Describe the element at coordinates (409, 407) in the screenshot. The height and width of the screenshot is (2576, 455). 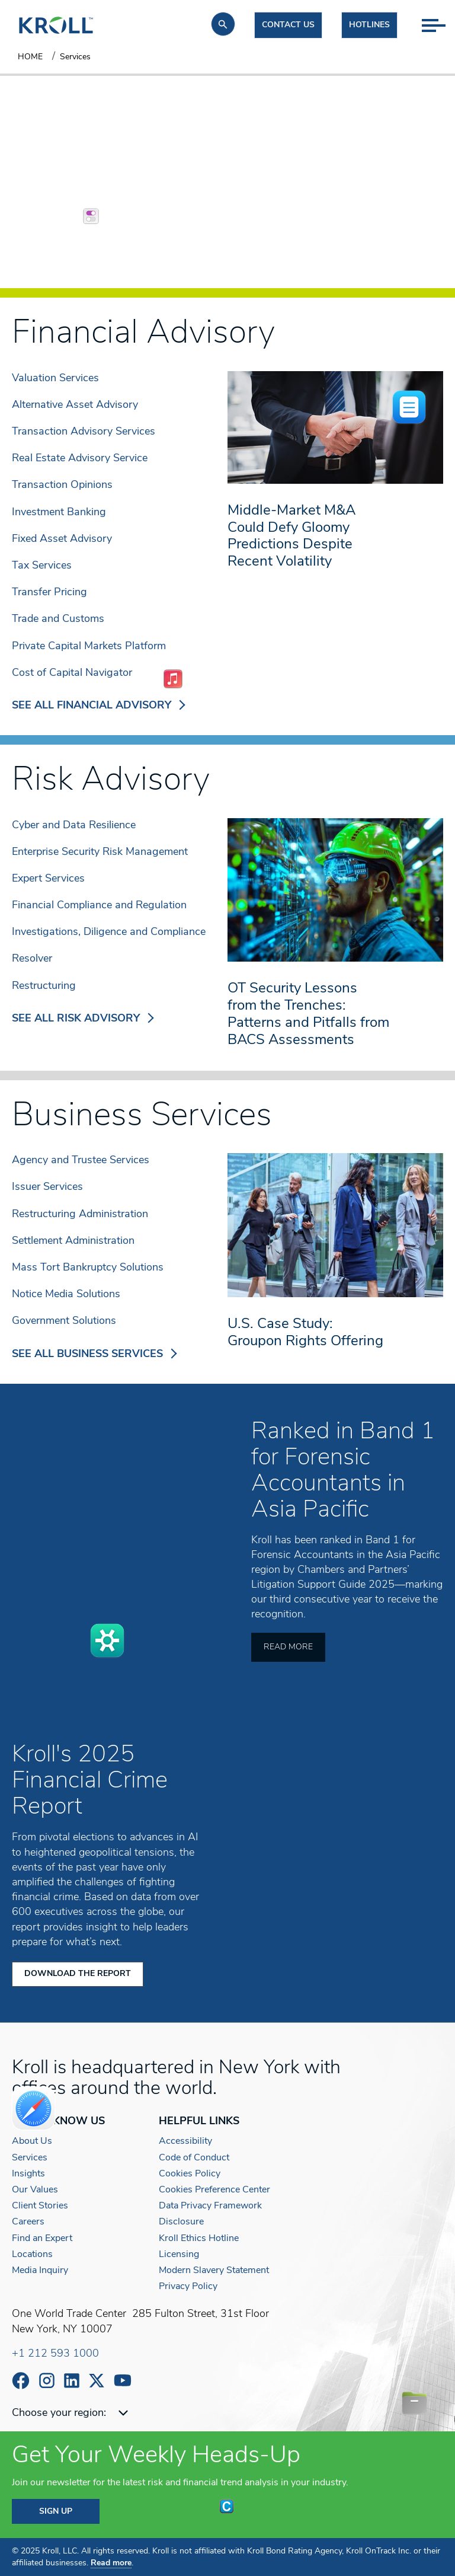
I see `open notes or documents app` at that location.